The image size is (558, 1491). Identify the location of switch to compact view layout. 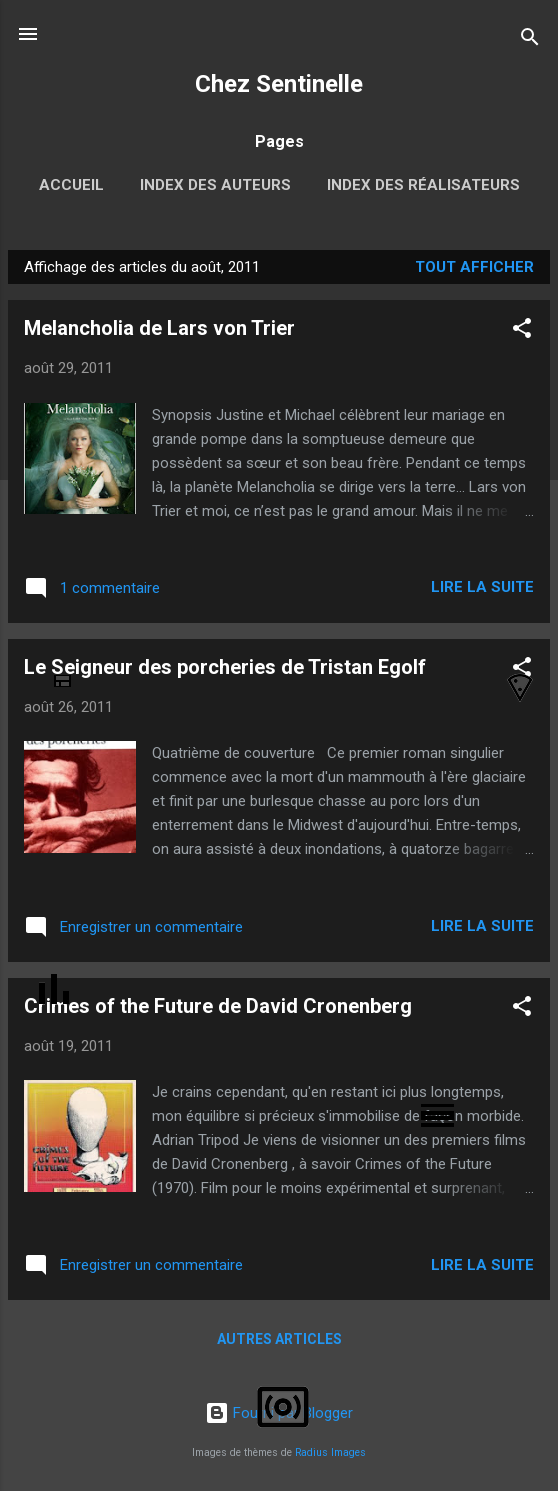
(62, 681).